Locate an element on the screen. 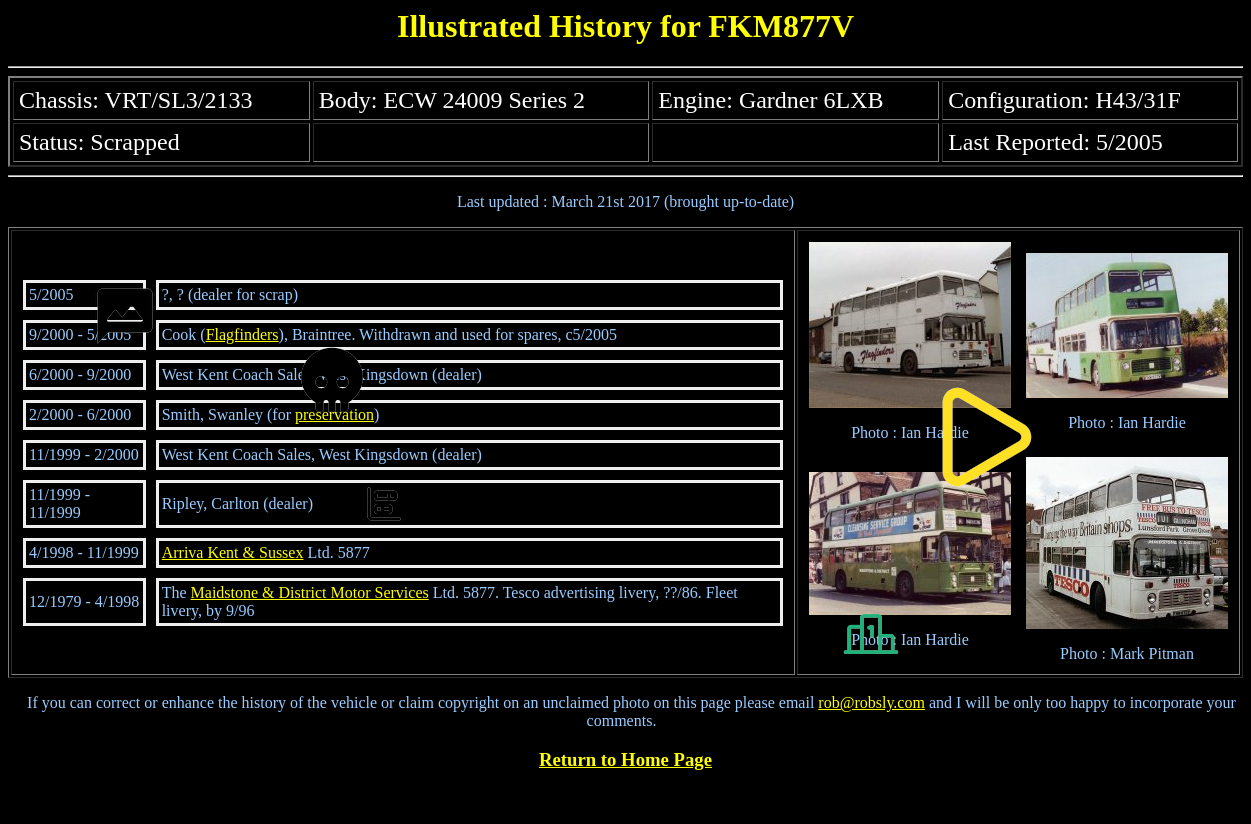  new multimedia message received is located at coordinates (125, 316).